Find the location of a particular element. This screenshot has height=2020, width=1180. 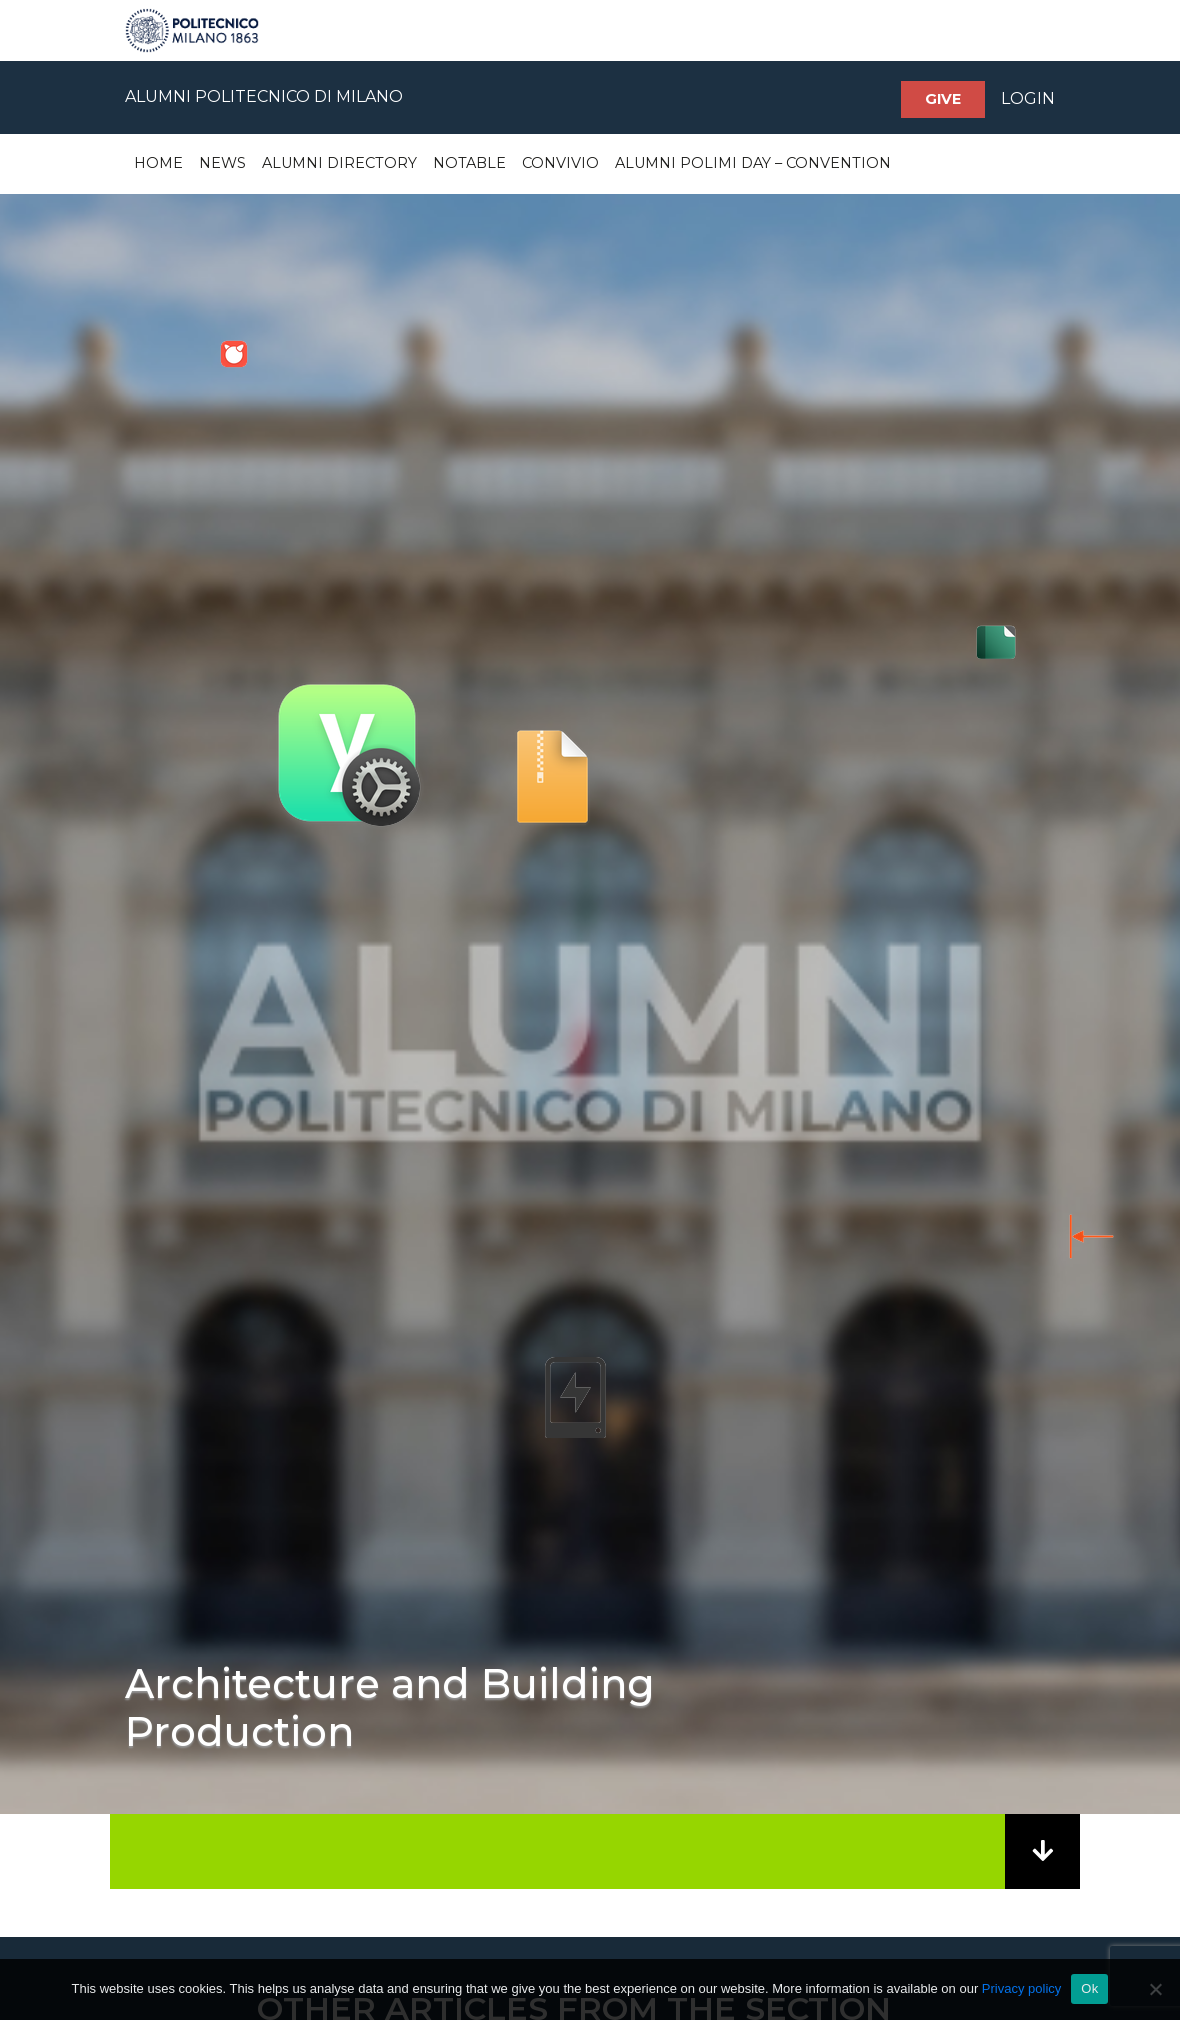

change your desktop wallpaper is located at coordinates (996, 641).